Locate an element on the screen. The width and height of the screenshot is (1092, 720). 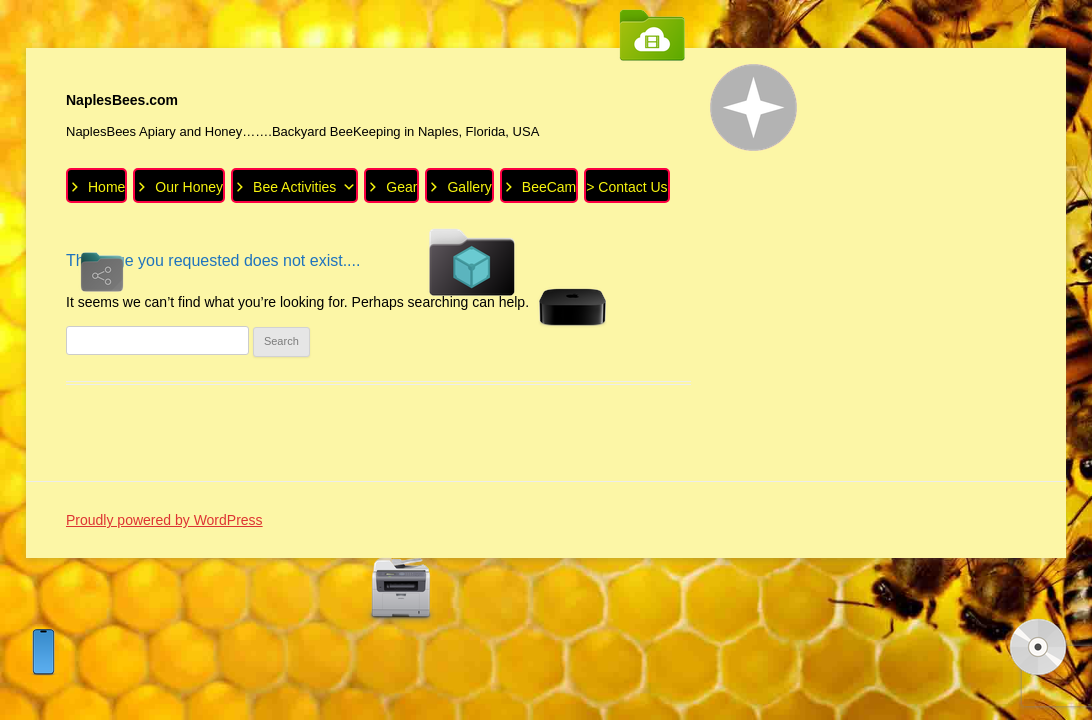
iPhone 15 device icon is located at coordinates (43, 652).